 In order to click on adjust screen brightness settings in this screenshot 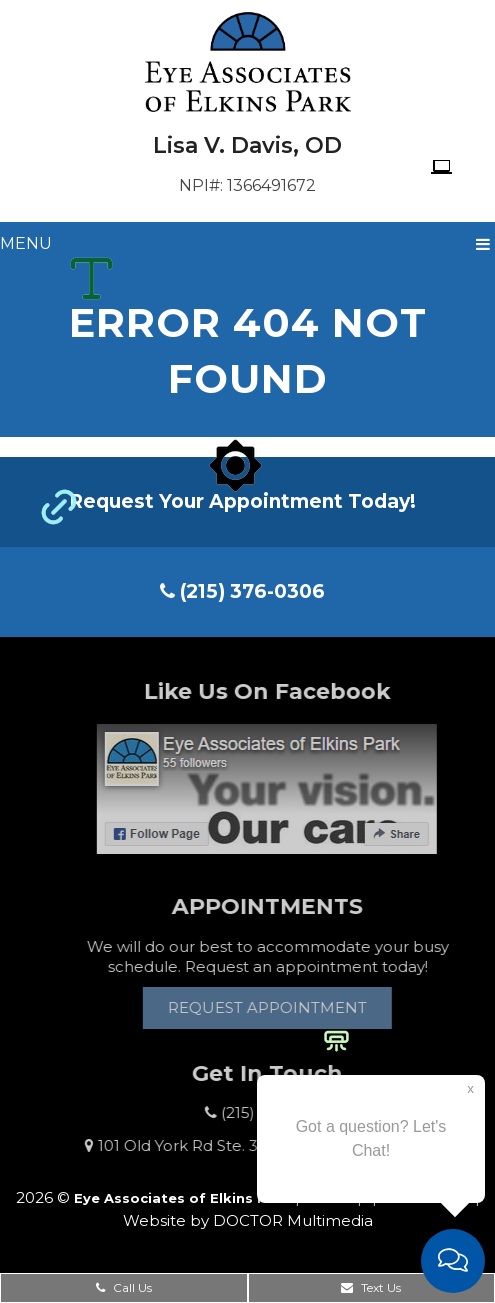, I will do `click(235, 465)`.